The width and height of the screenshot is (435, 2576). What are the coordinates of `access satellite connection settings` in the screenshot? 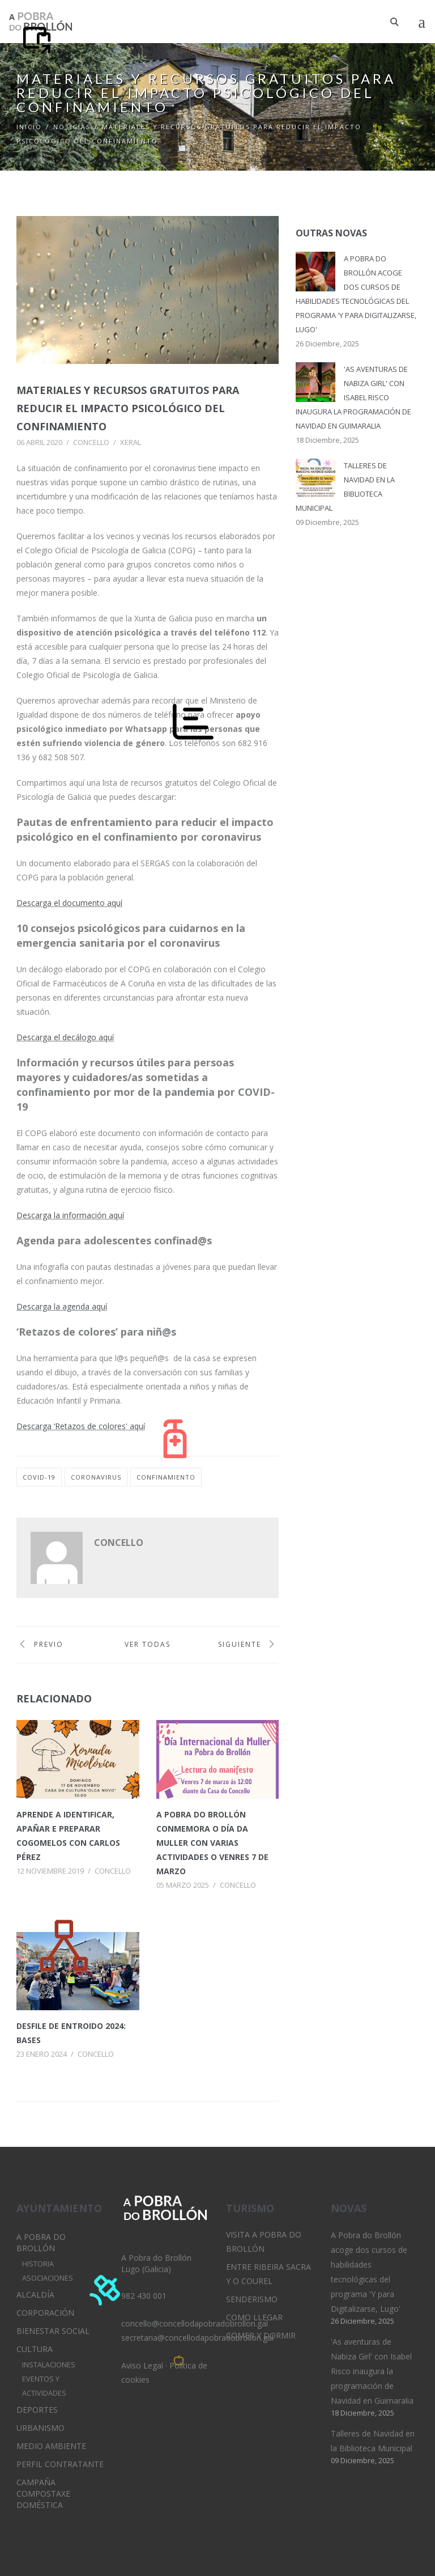 It's located at (105, 2290).